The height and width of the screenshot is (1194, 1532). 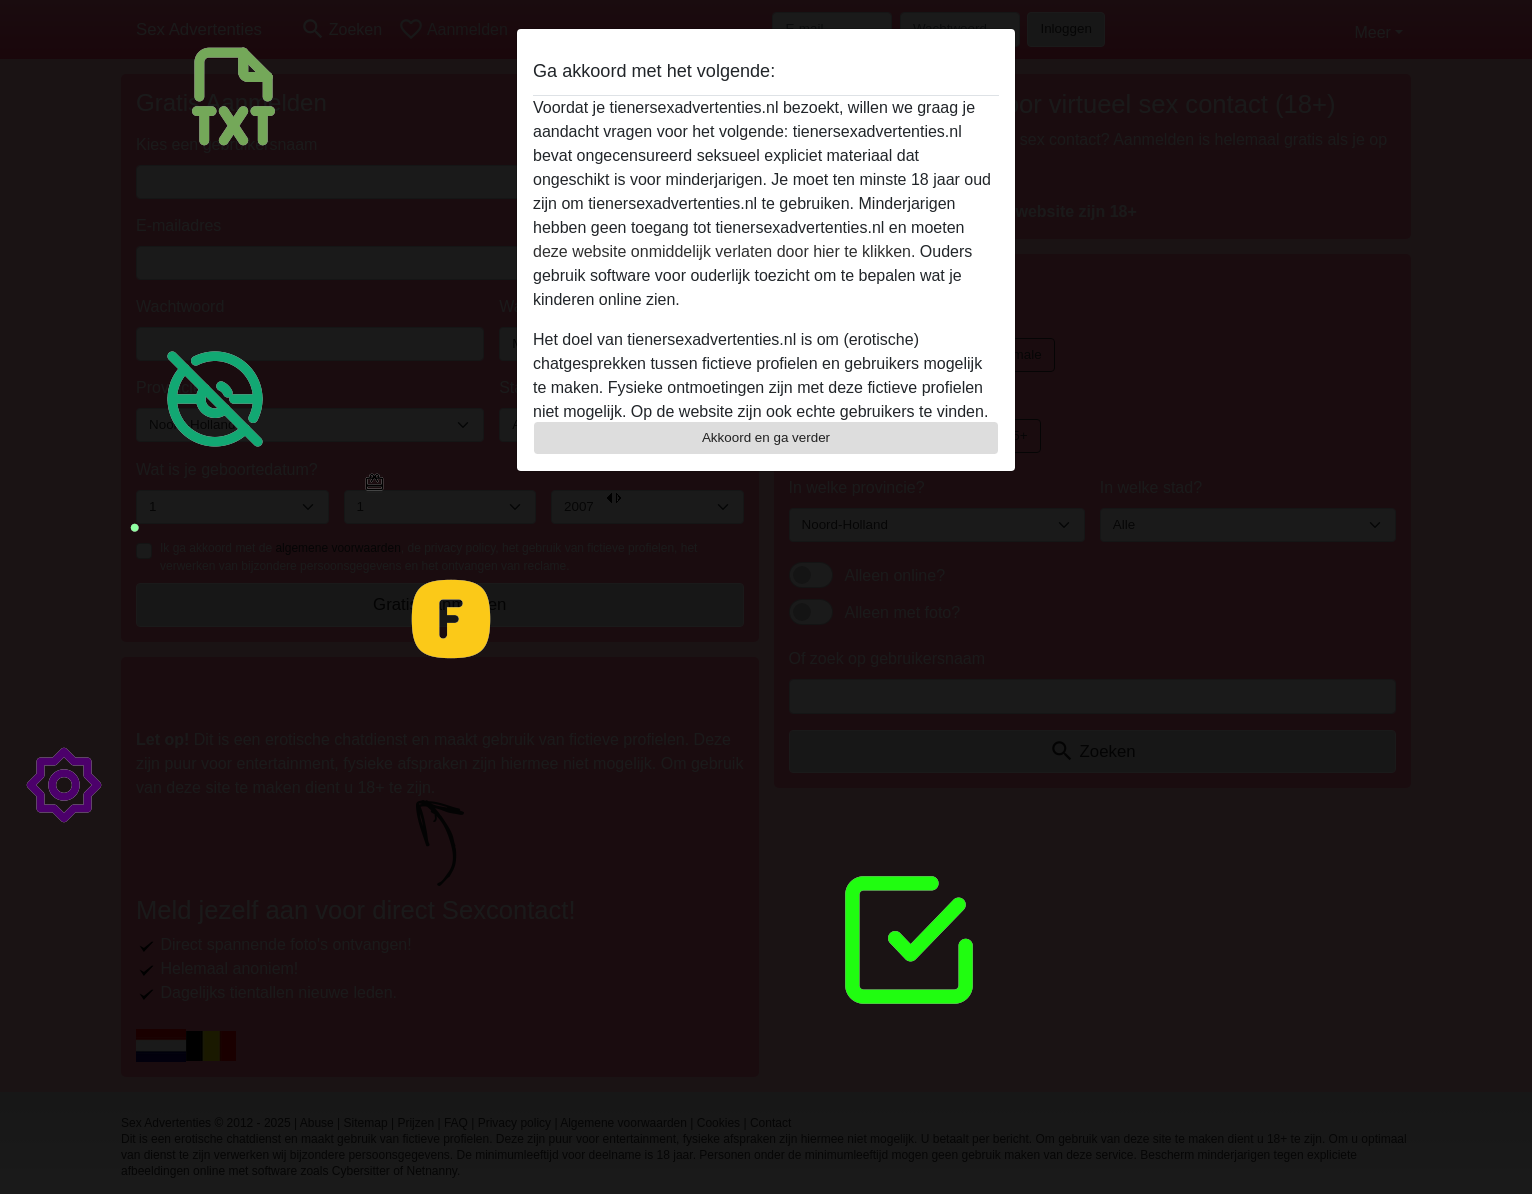 I want to click on disable pokémon go integration, so click(x=215, y=399).